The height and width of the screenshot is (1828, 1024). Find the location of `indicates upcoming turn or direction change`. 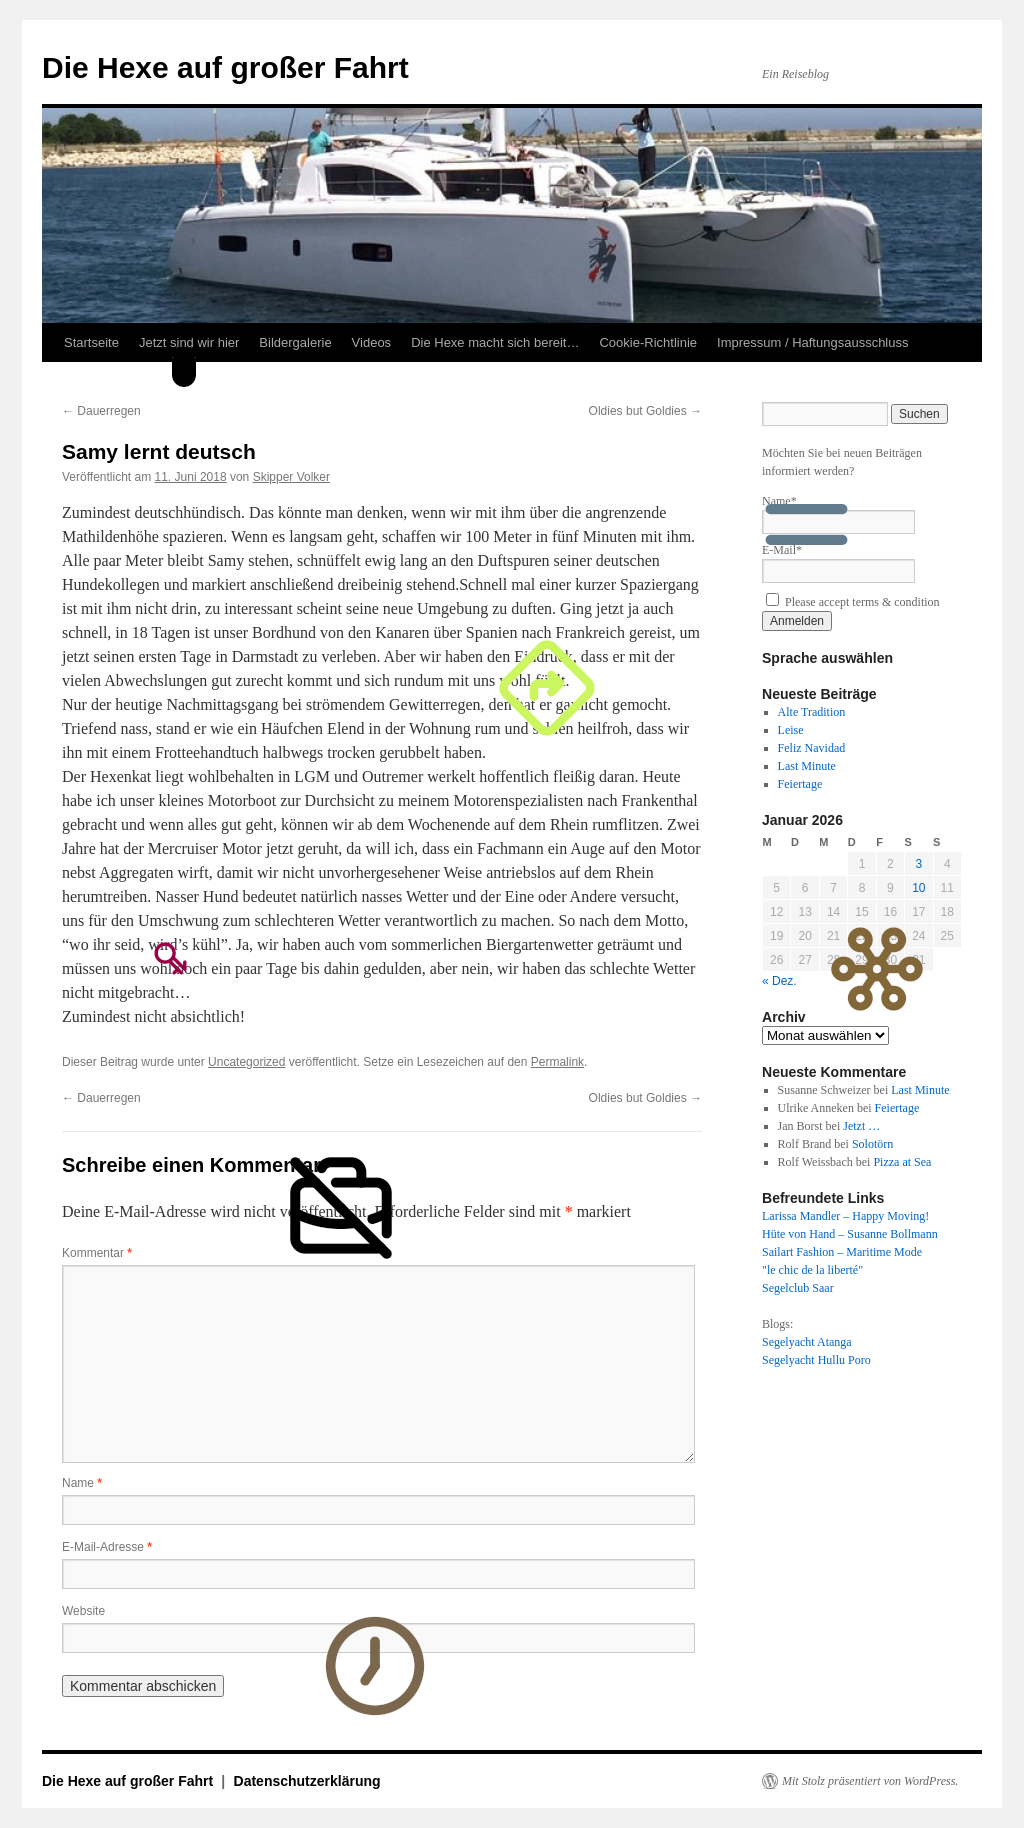

indicates upcoming turn or direction change is located at coordinates (547, 688).